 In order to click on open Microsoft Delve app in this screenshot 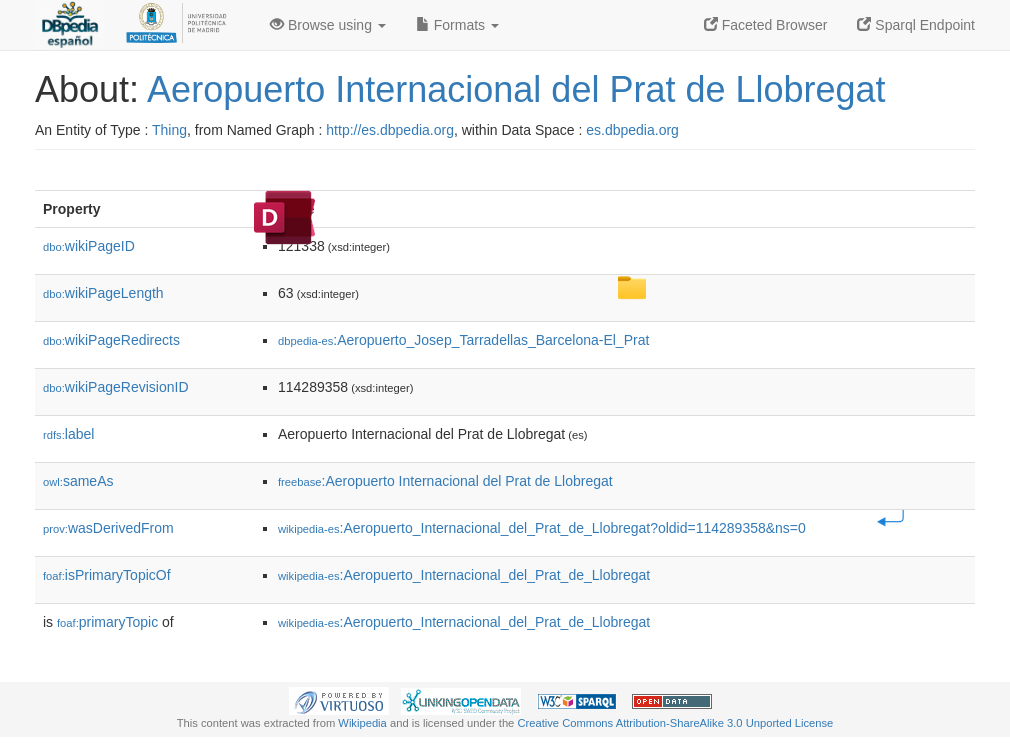, I will do `click(284, 217)`.